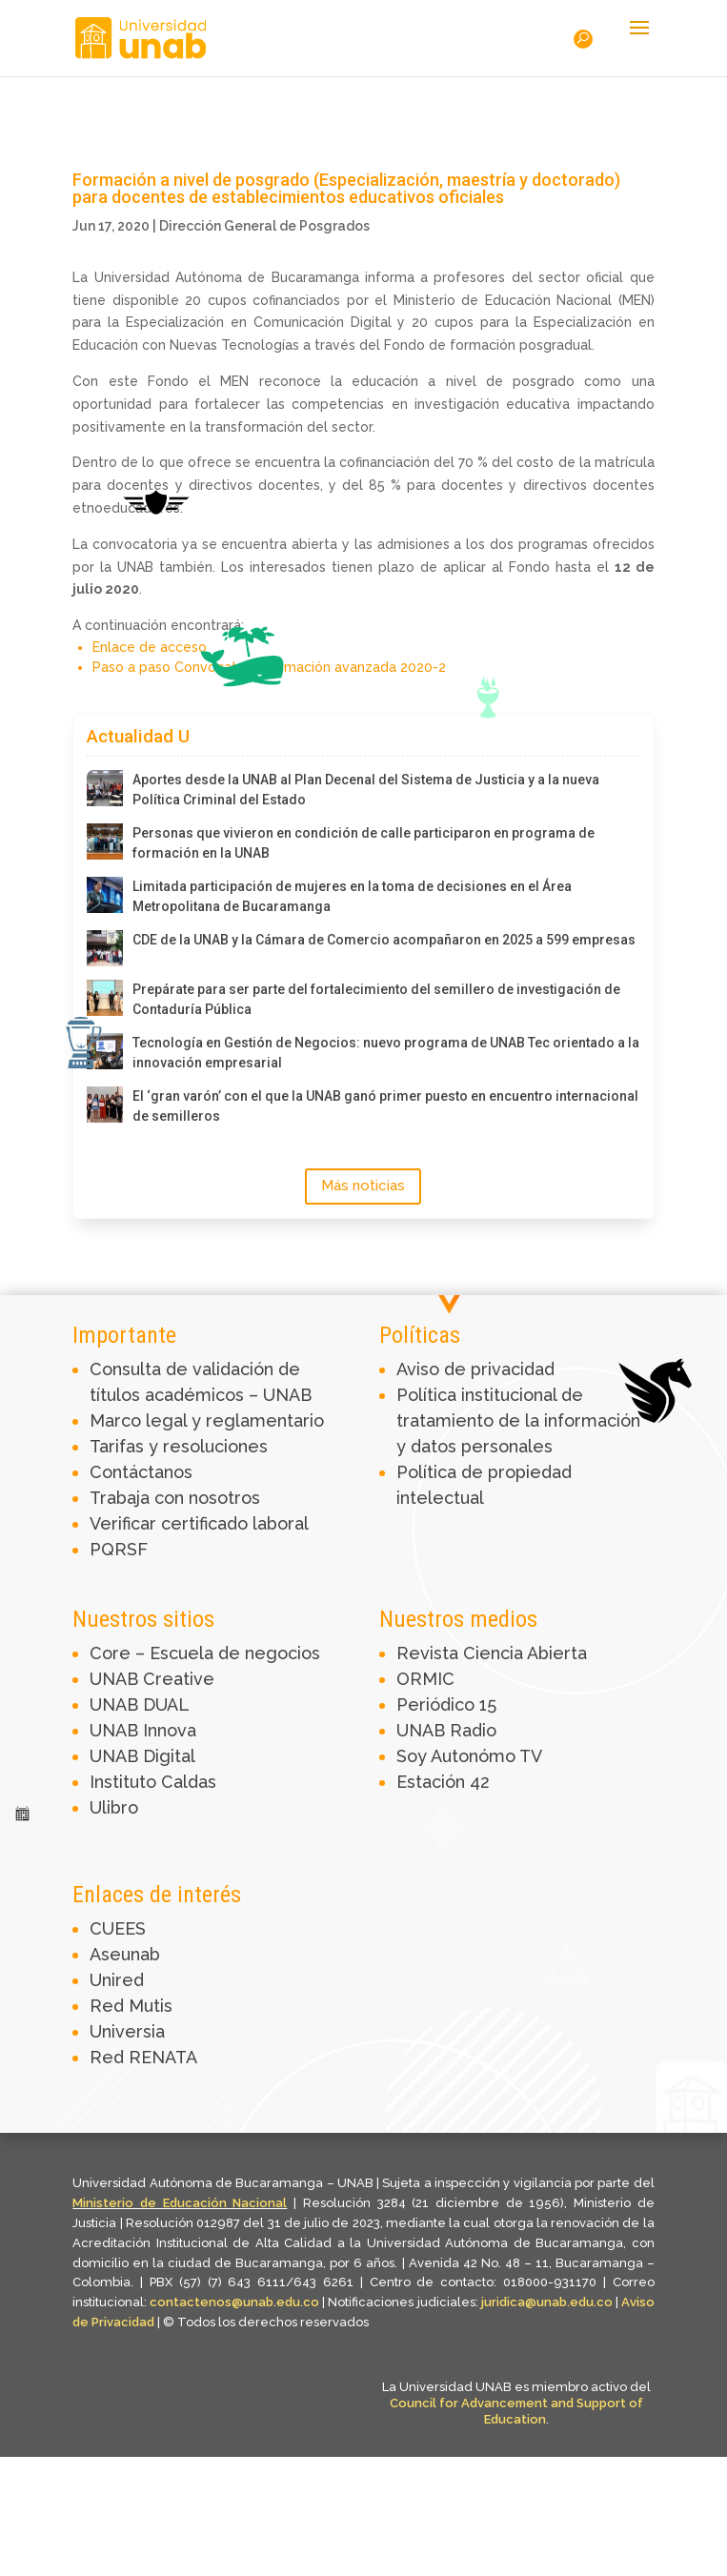 This screenshot has height=2576, width=727. Describe the element at coordinates (156, 502) in the screenshot. I see `air force or military aviation badge` at that location.